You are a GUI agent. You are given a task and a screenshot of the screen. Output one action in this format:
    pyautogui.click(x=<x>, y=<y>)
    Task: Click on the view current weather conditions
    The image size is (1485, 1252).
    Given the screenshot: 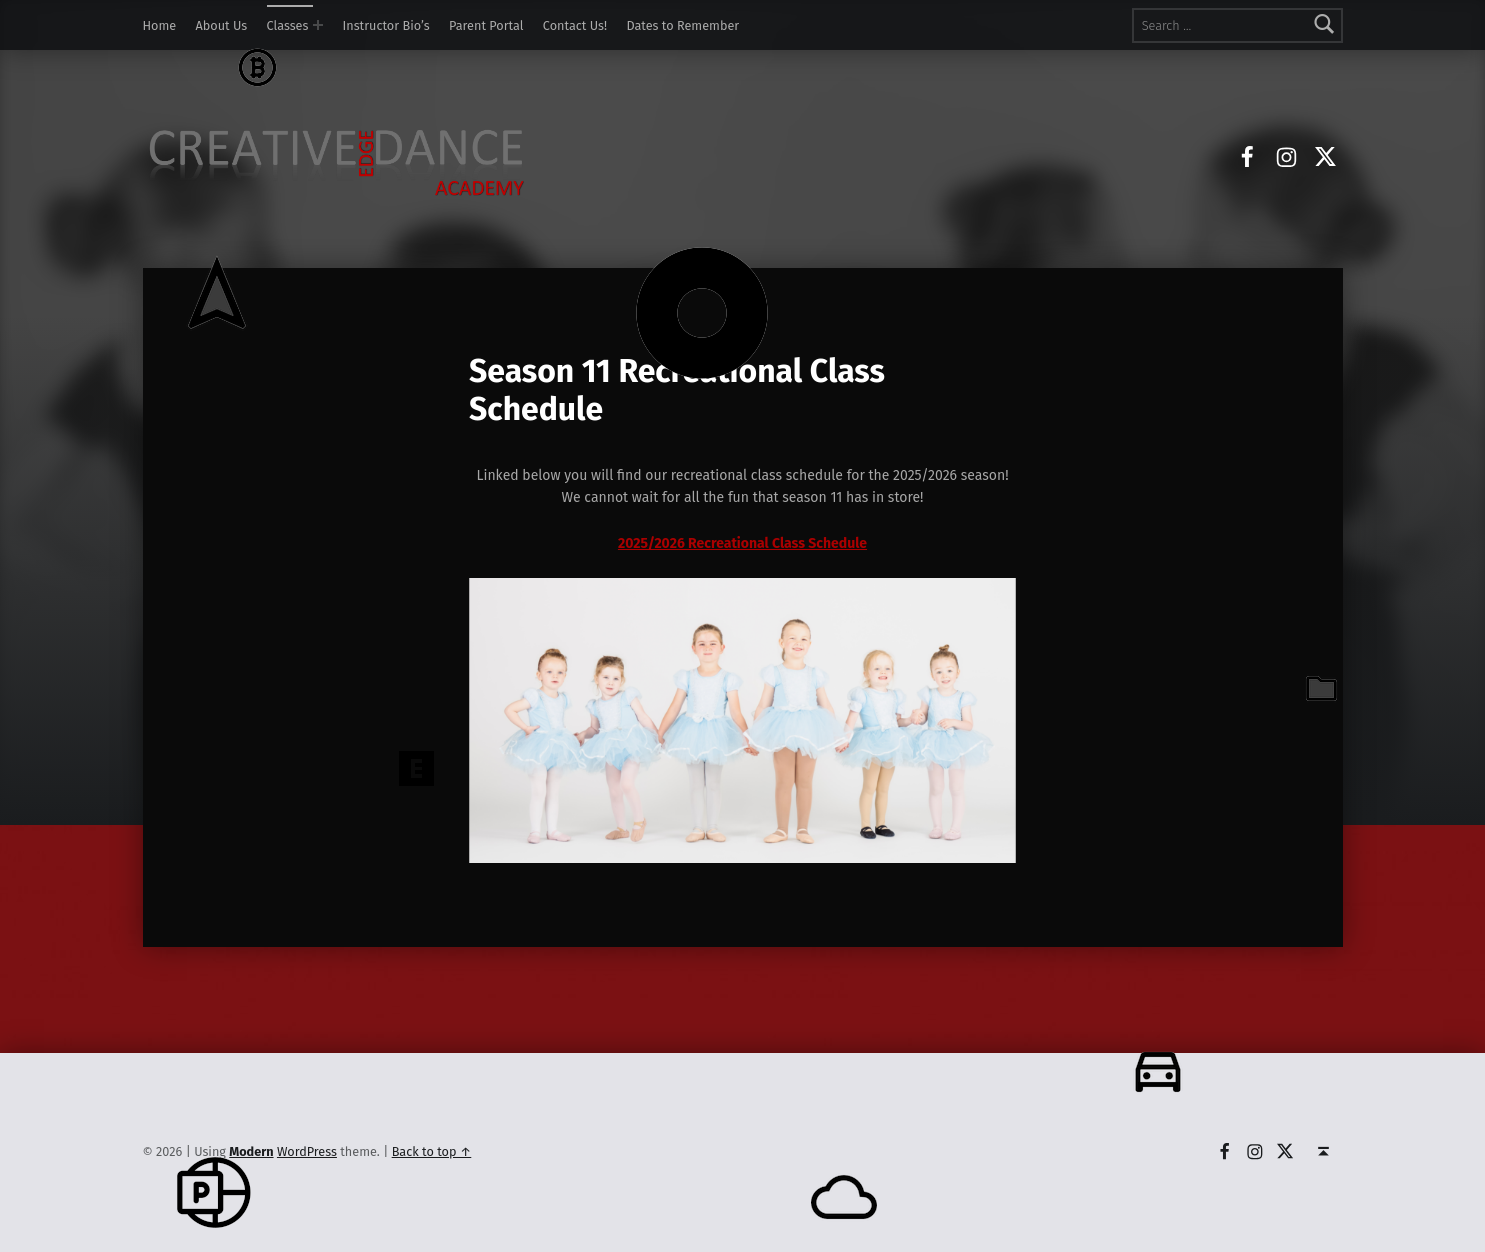 What is the action you would take?
    pyautogui.click(x=844, y=1197)
    